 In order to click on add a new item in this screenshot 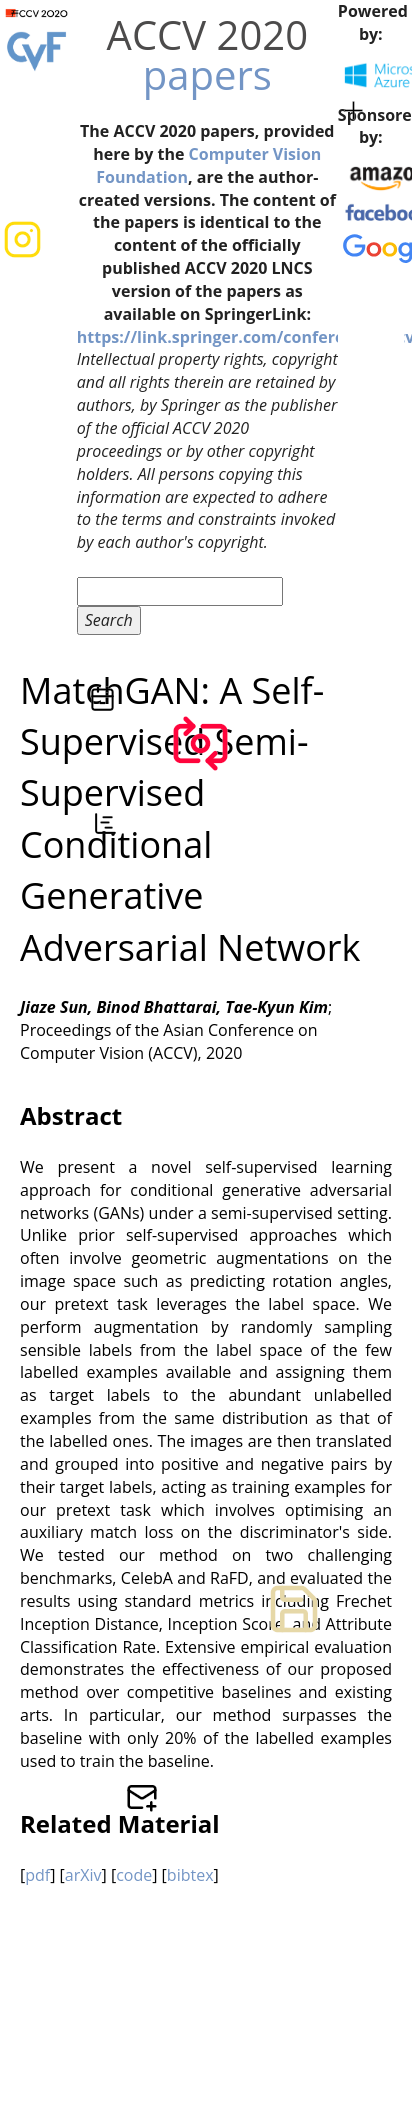, I will do `click(353, 110)`.